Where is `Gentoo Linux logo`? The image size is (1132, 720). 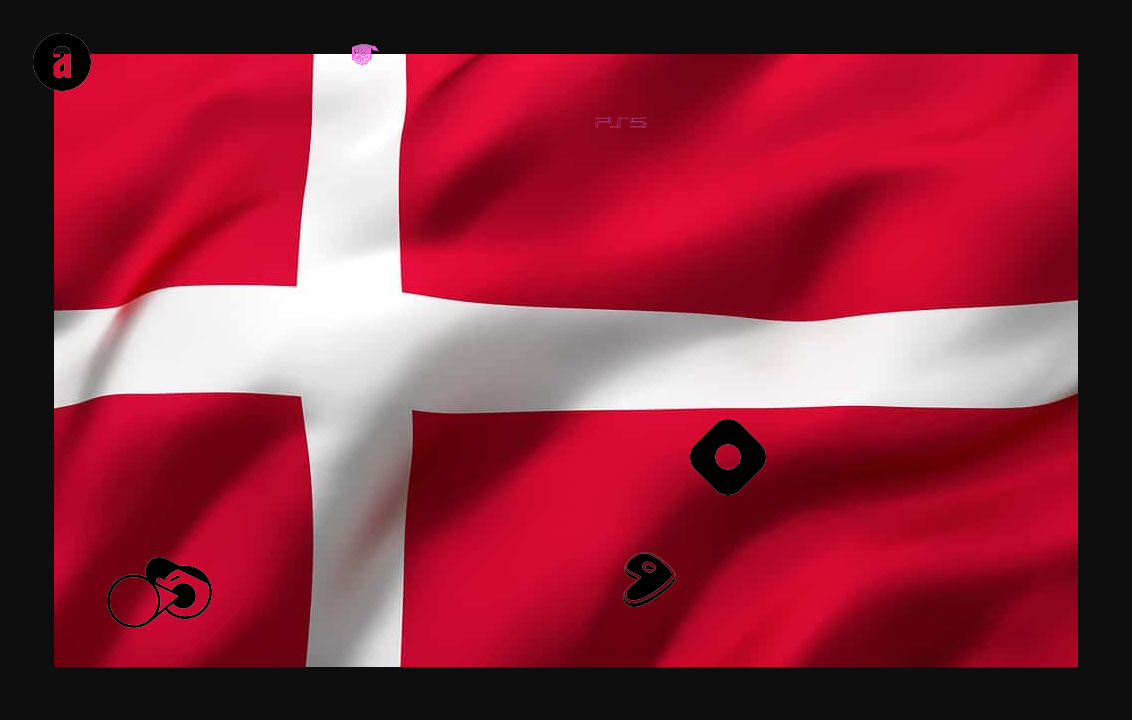 Gentoo Linux logo is located at coordinates (649, 579).